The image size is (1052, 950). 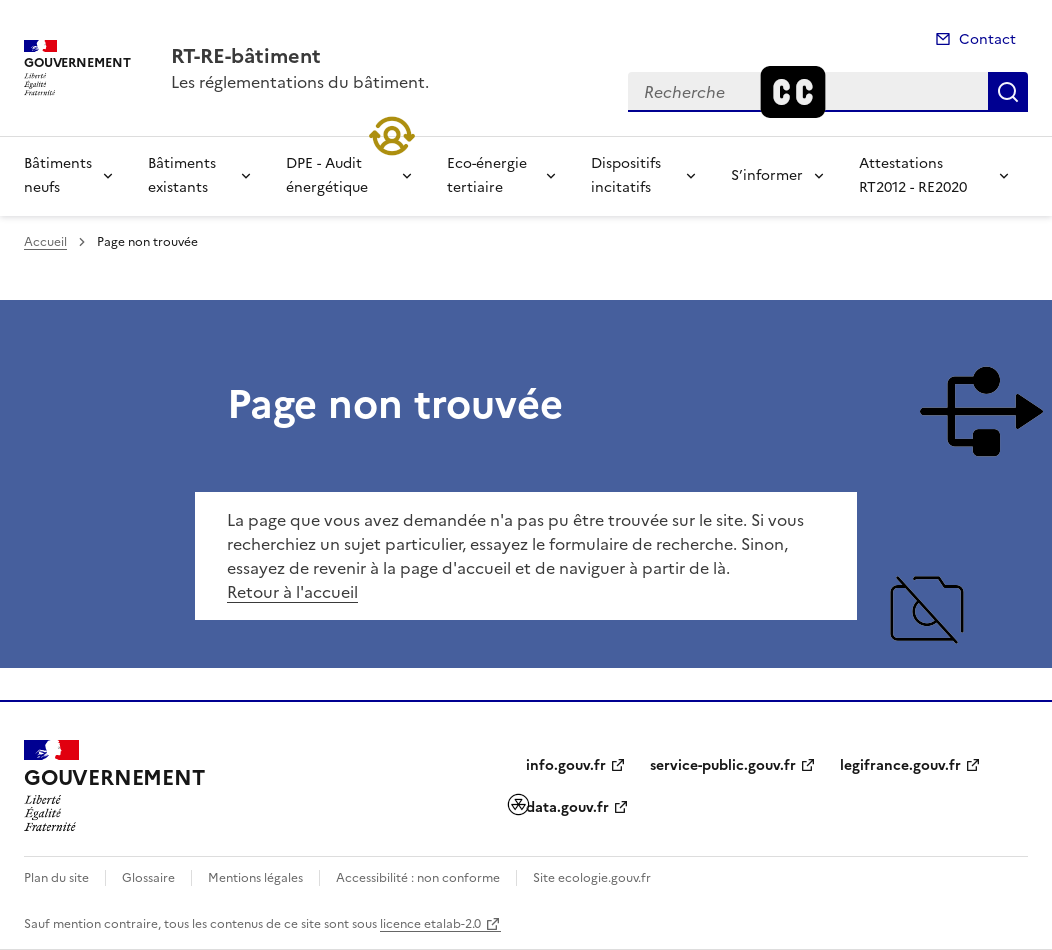 I want to click on connect a usb device, so click(x=982, y=411).